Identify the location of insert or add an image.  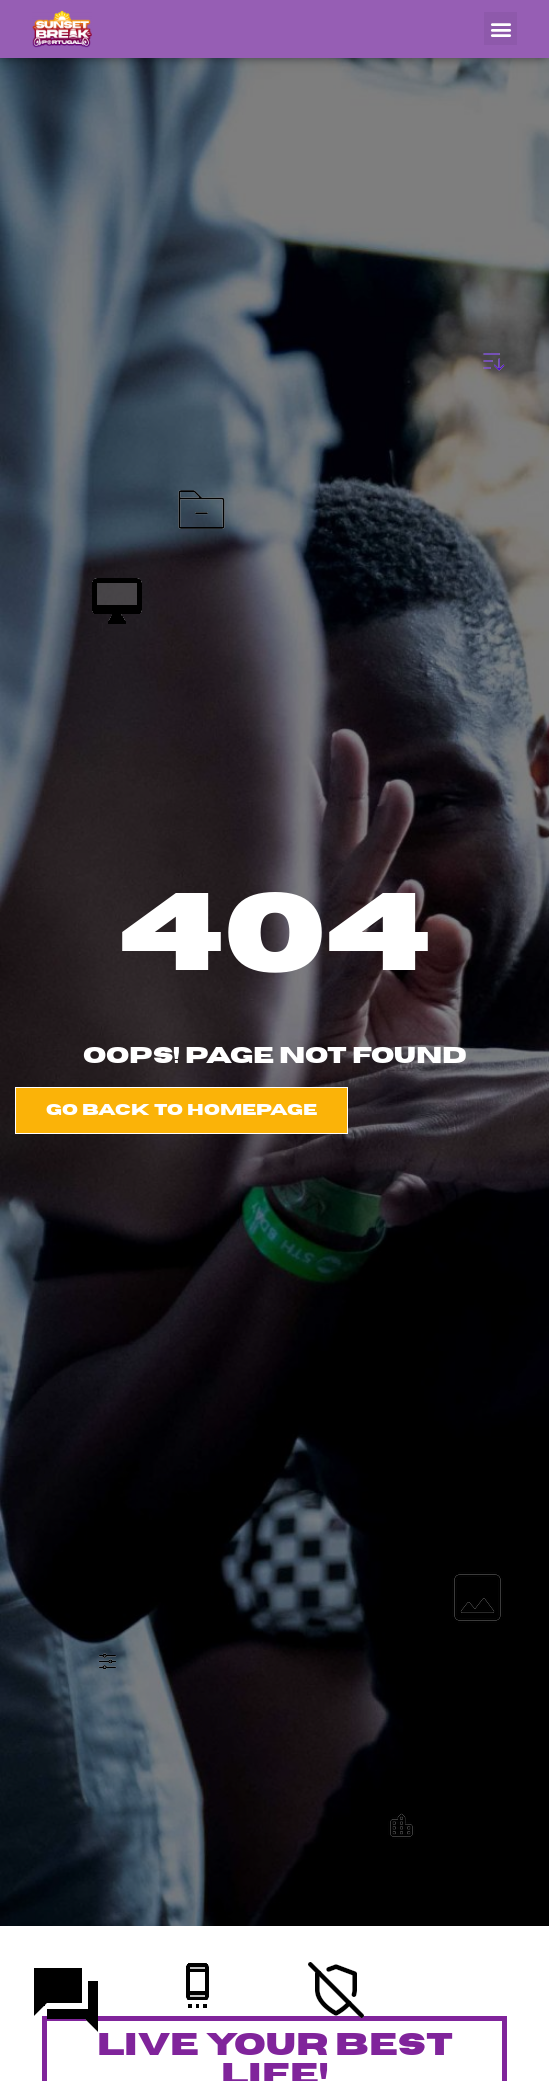
(477, 1597).